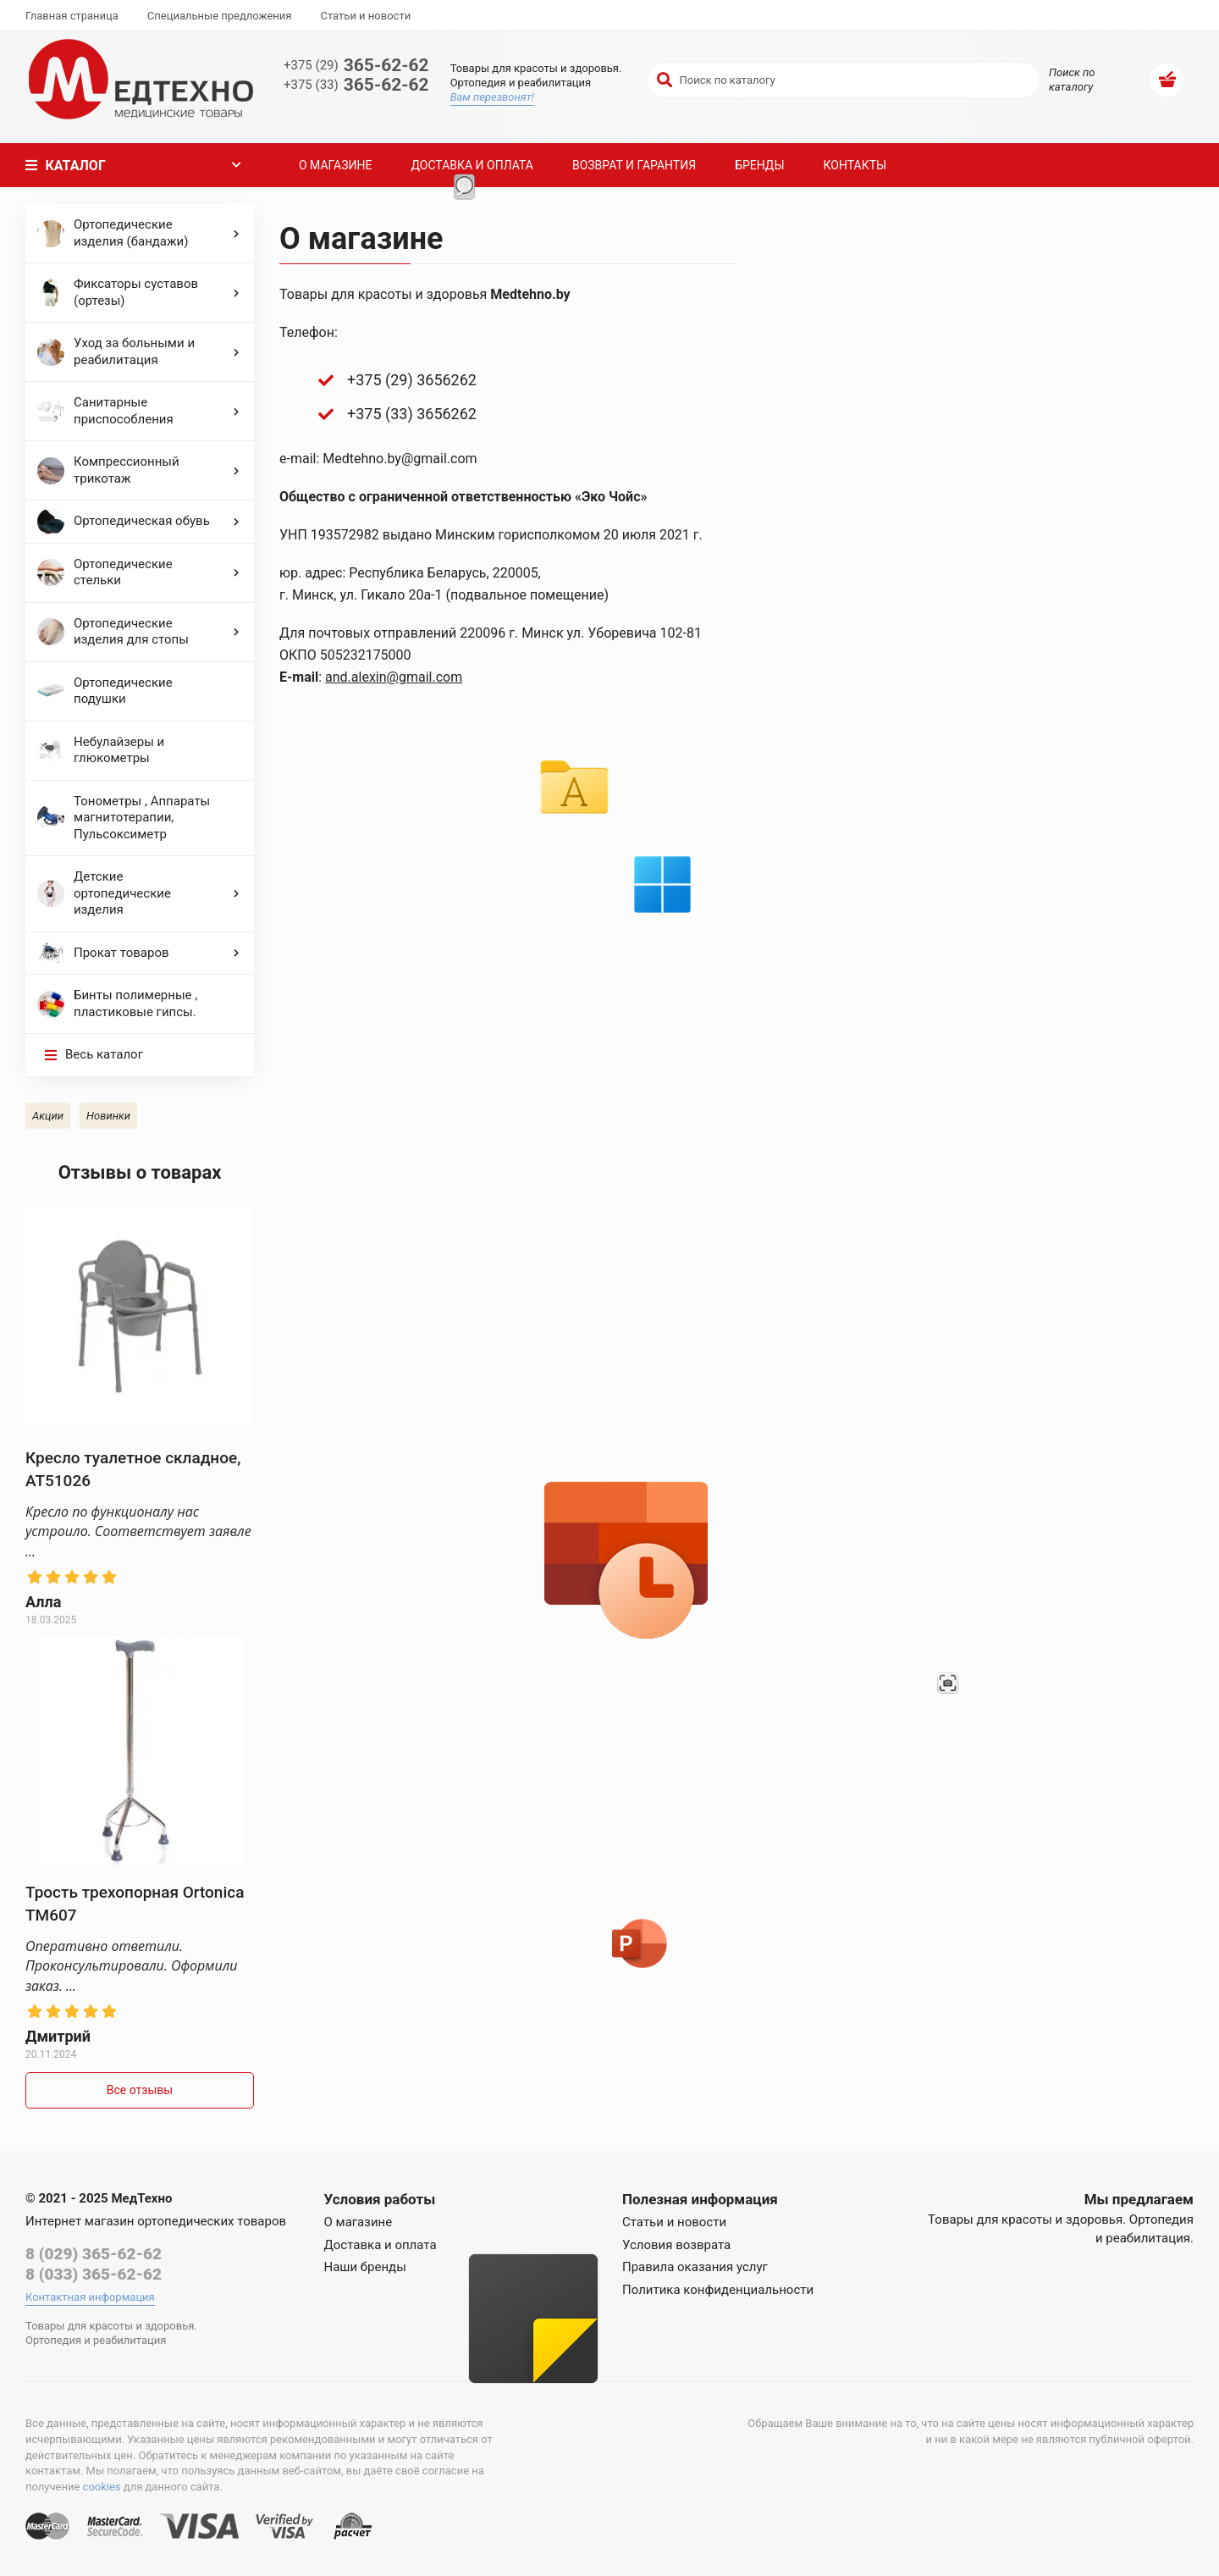 This screenshot has width=1219, height=2576. I want to click on open the Windows start menu, so click(662, 884).